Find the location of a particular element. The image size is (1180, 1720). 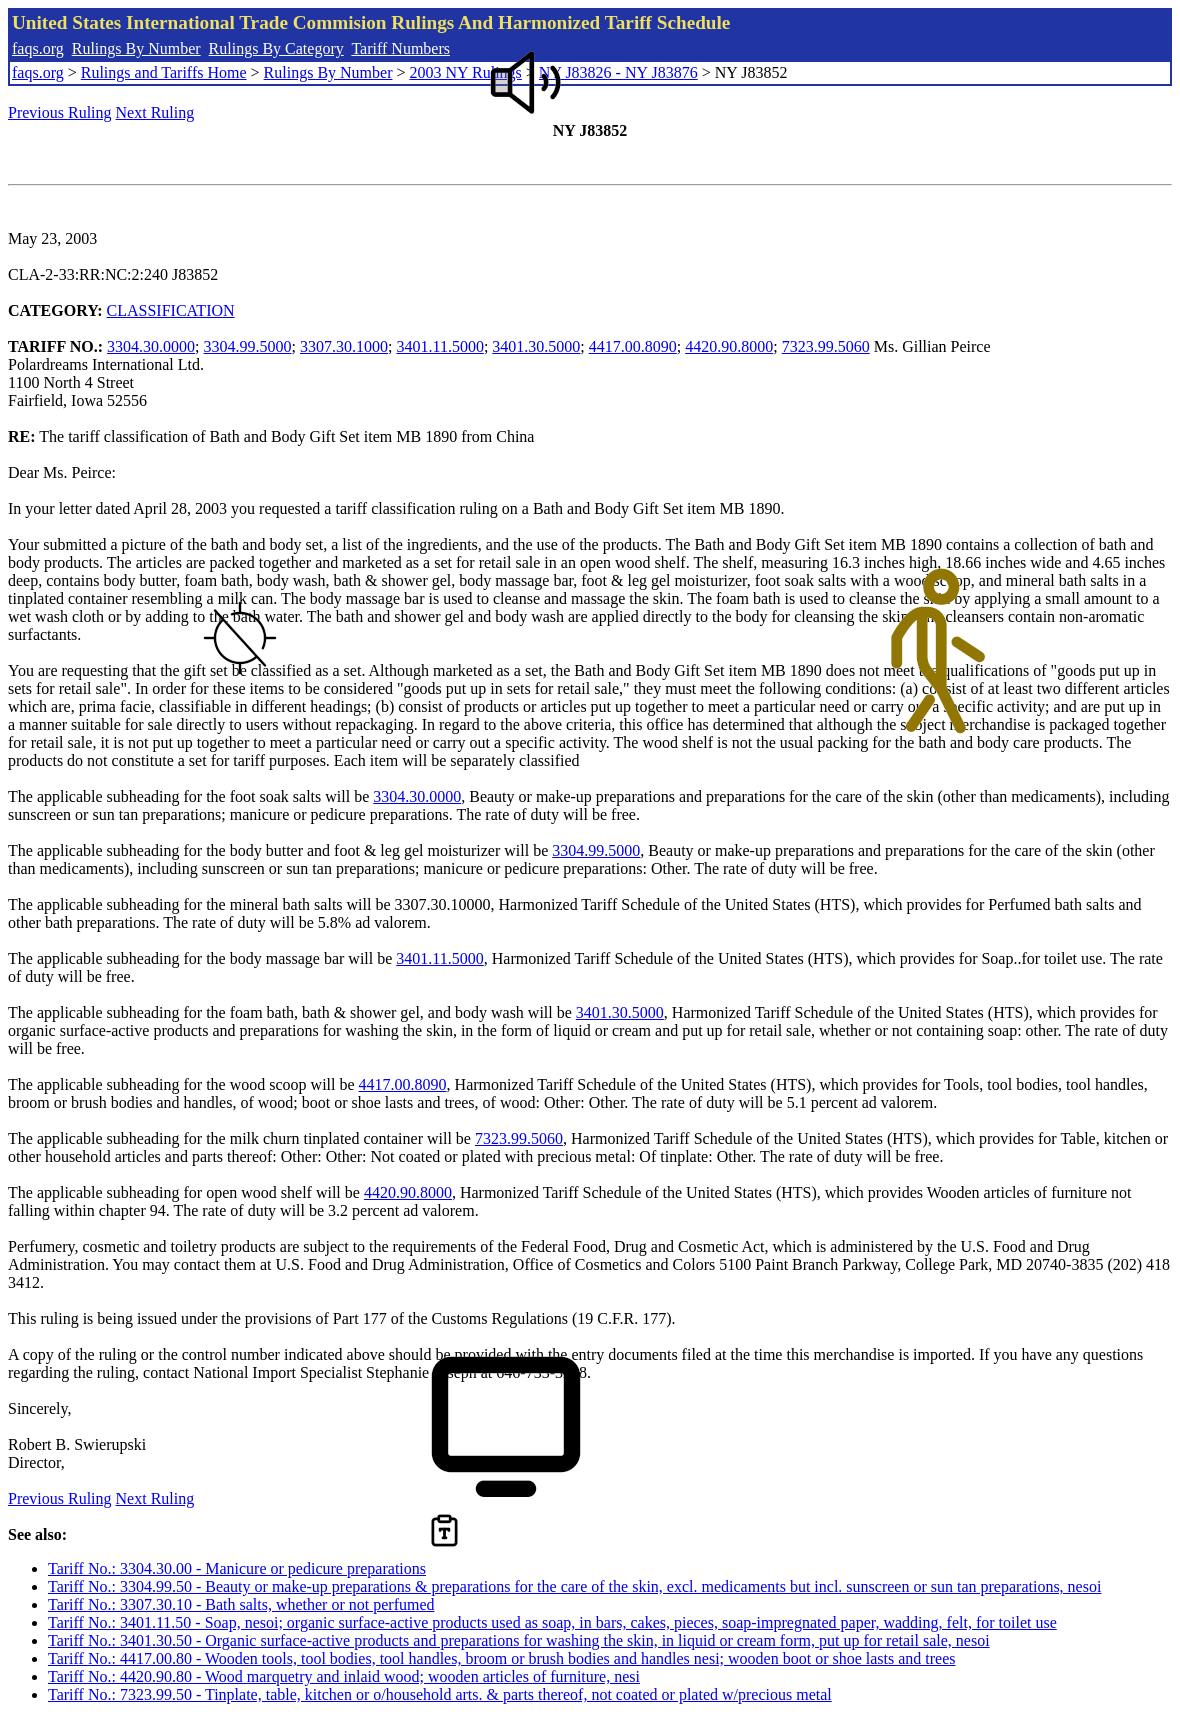

view display settings is located at coordinates (506, 1420).